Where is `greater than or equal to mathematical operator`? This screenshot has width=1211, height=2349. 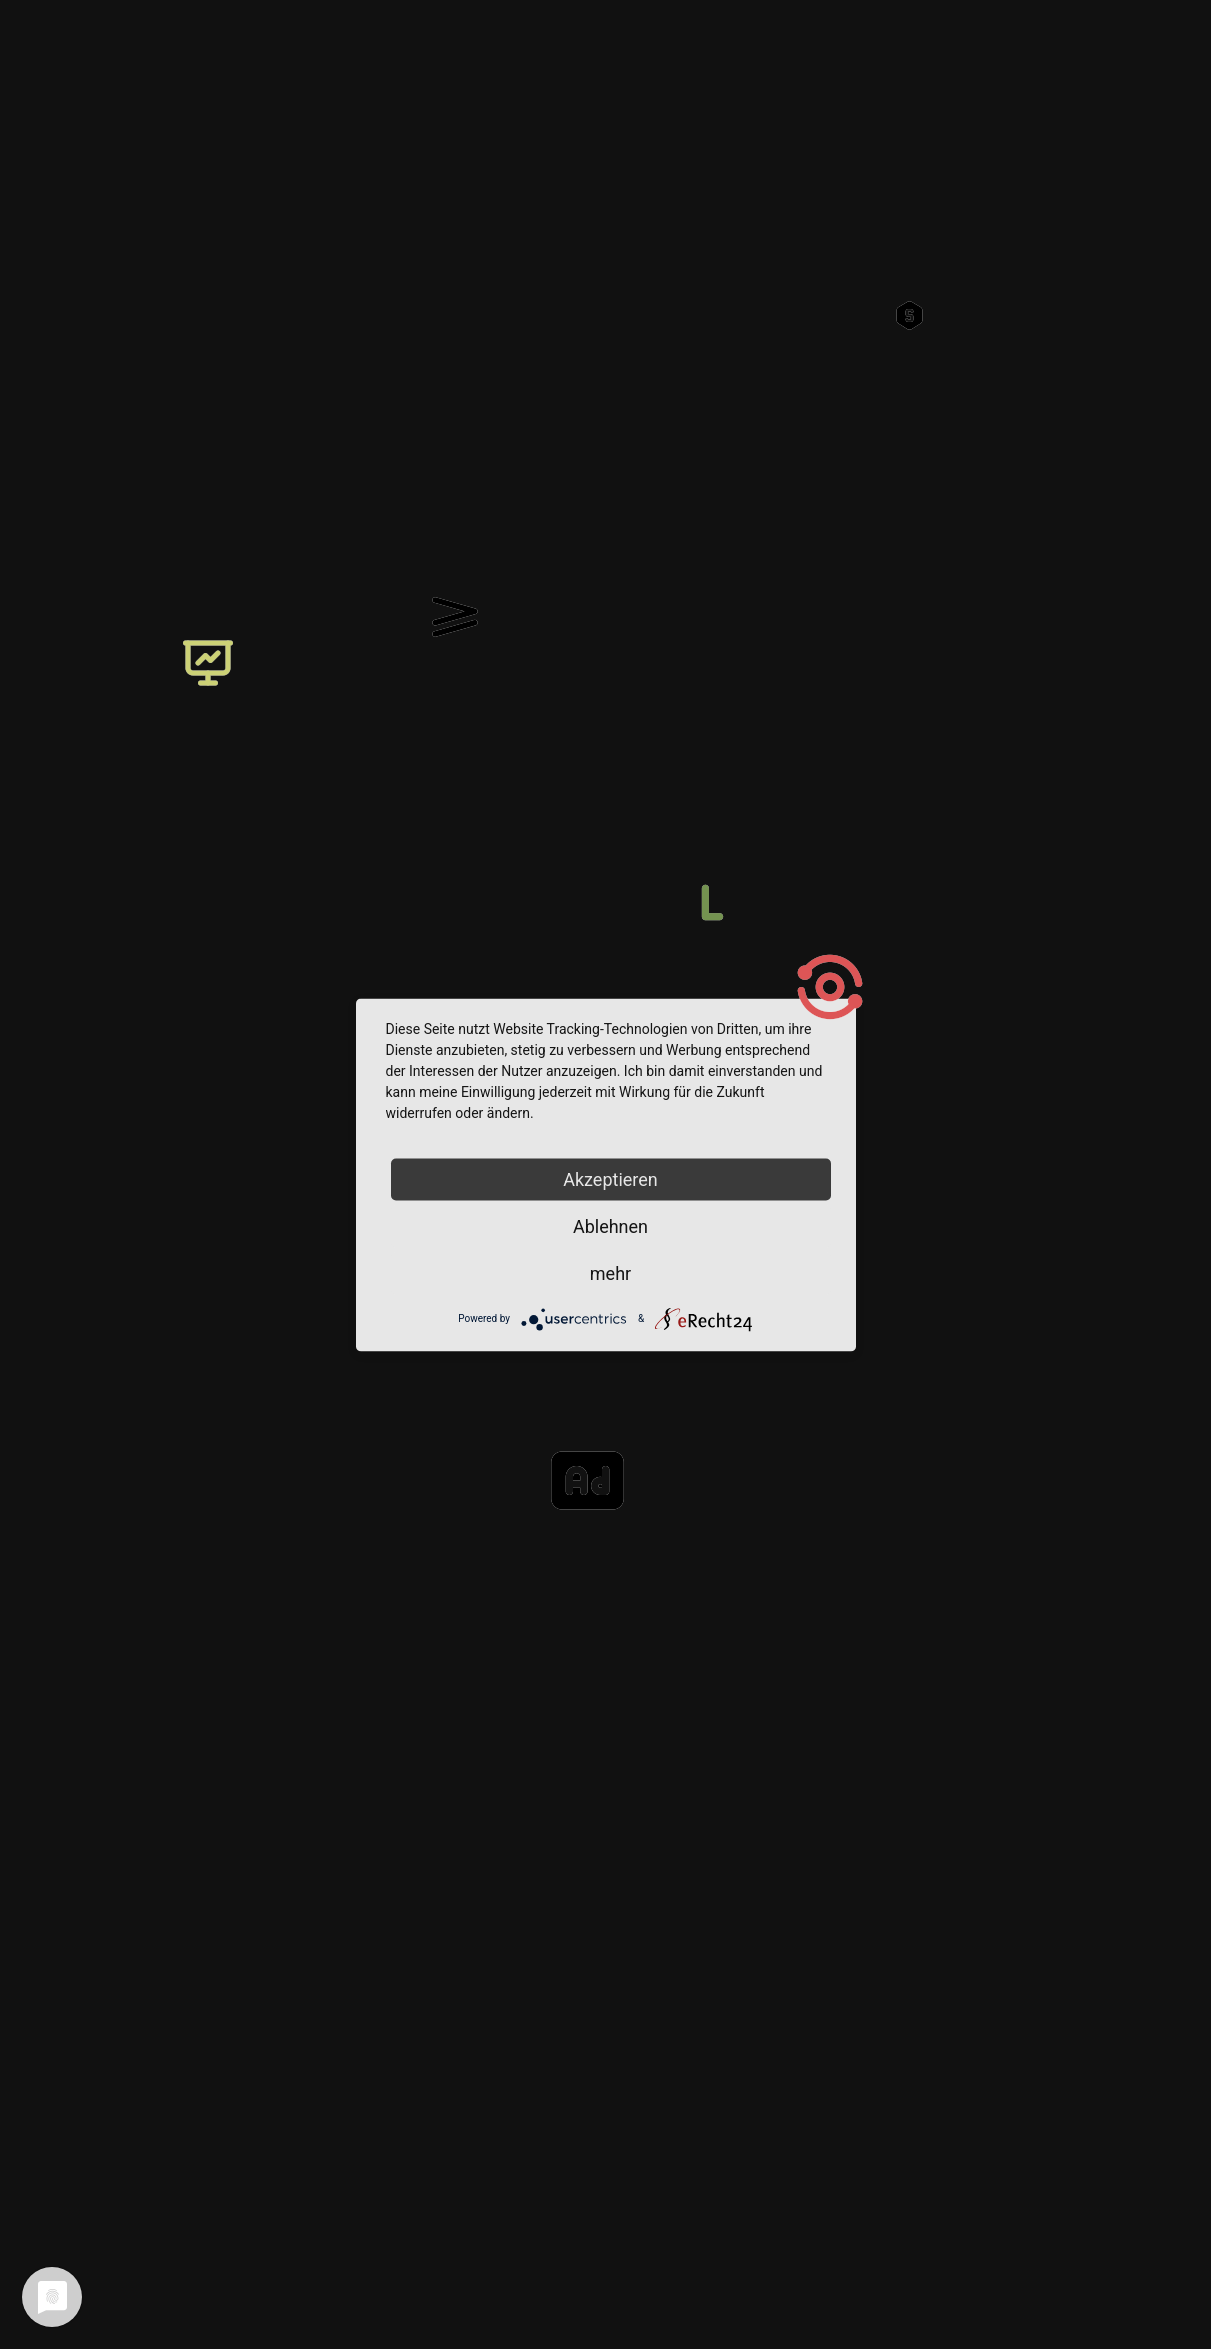 greater than or equal to mathematical operator is located at coordinates (455, 617).